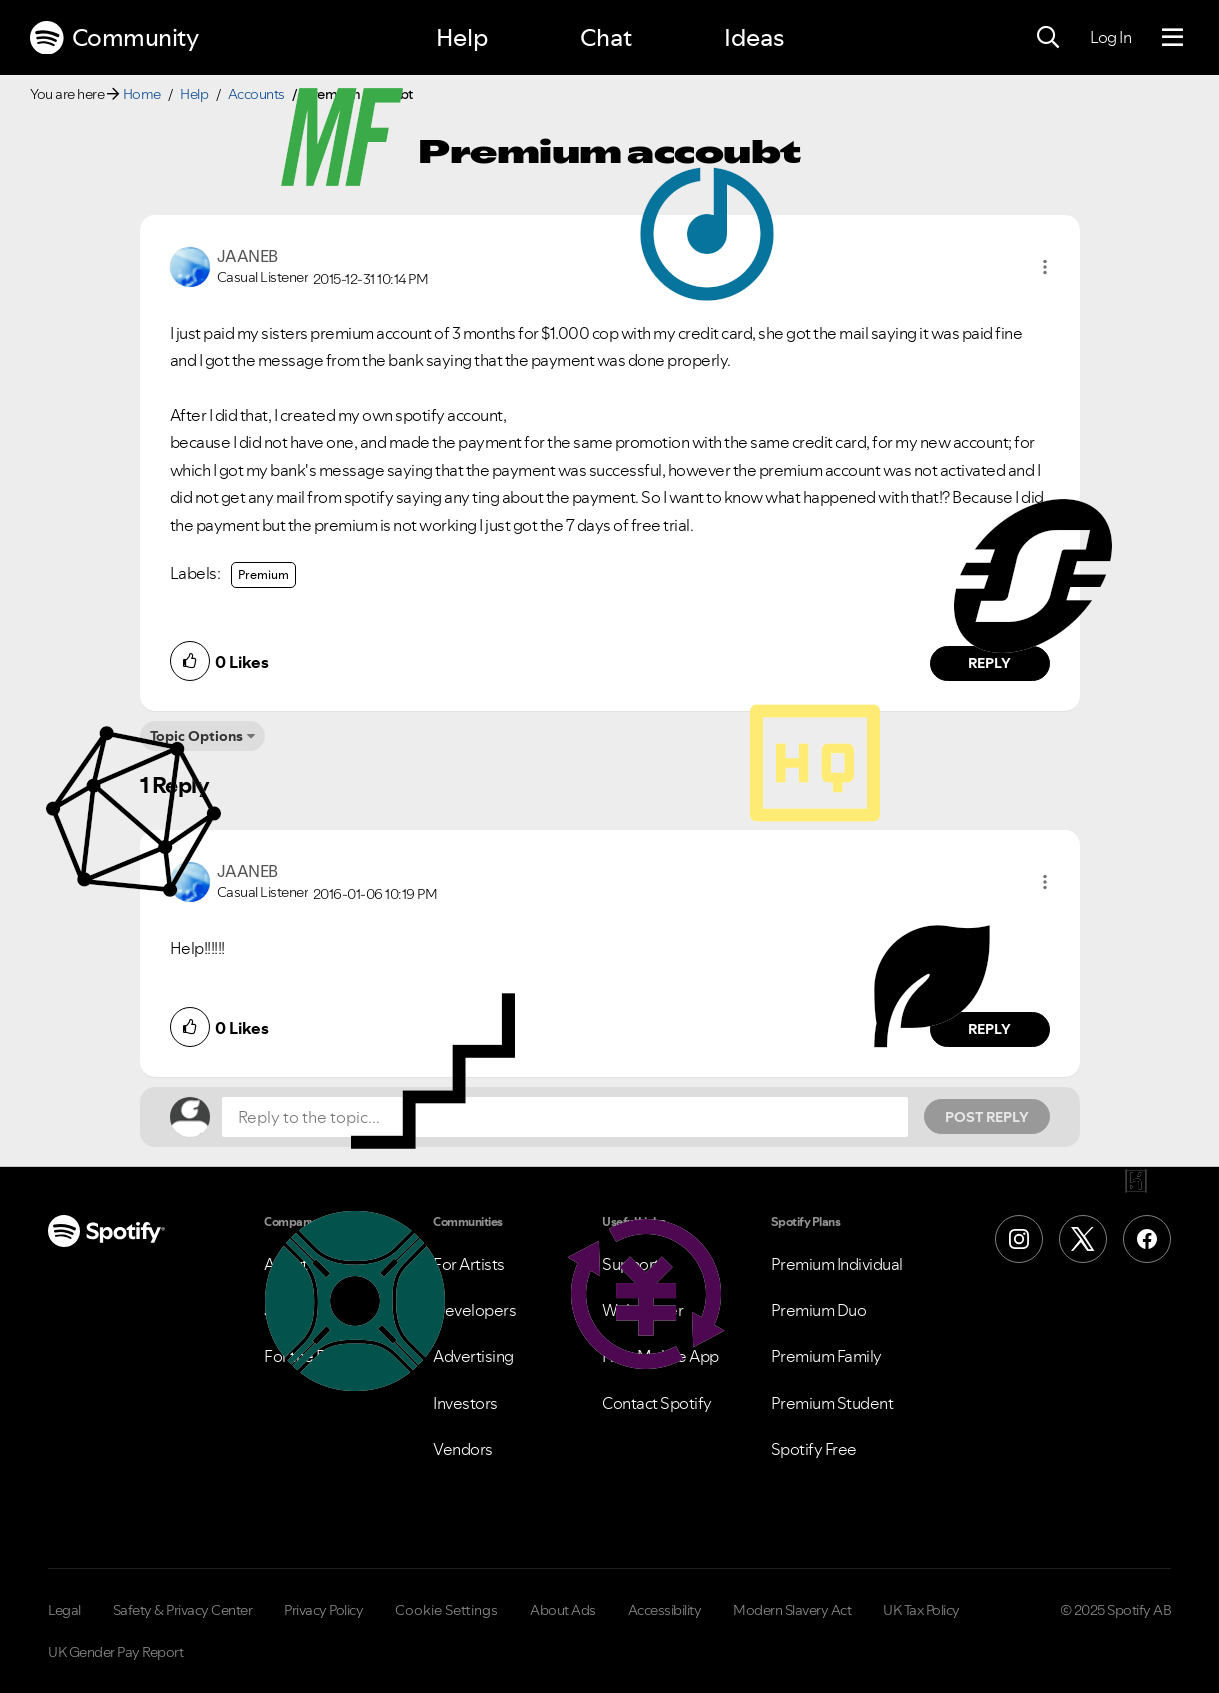 The image size is (1219, 1693). Describe the element at coordinates (932, 983) in the screenshot. I see `indicates eco-friendly or sustainable option` at that location.